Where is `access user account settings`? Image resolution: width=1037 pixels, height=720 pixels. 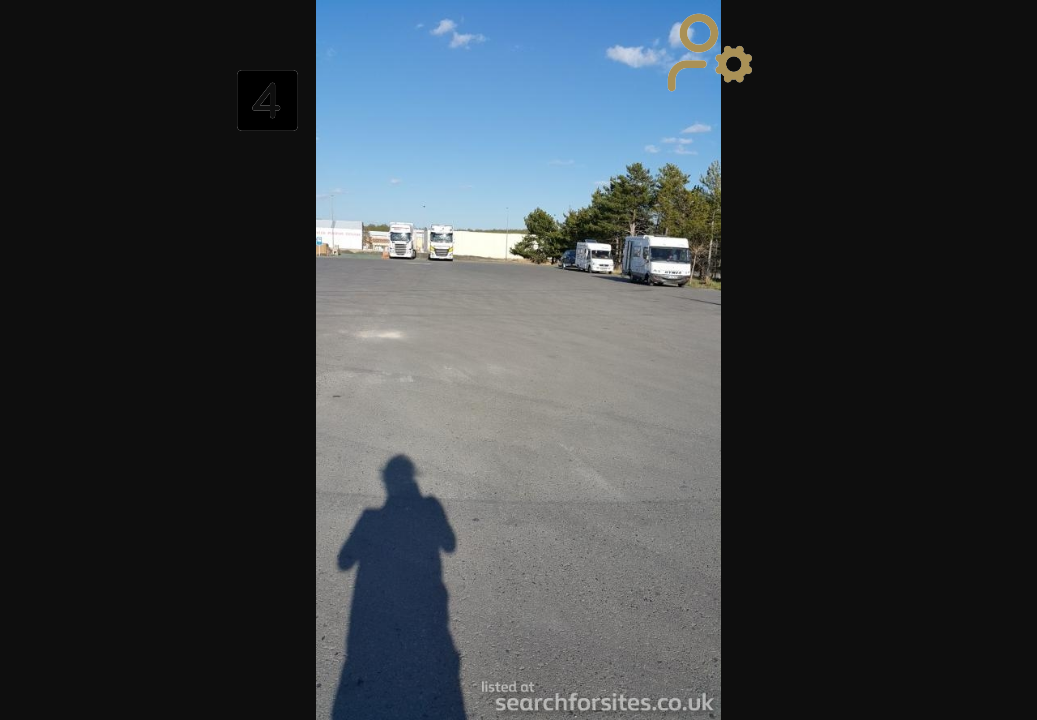 access user account settings is located at coordinates (710, 52).